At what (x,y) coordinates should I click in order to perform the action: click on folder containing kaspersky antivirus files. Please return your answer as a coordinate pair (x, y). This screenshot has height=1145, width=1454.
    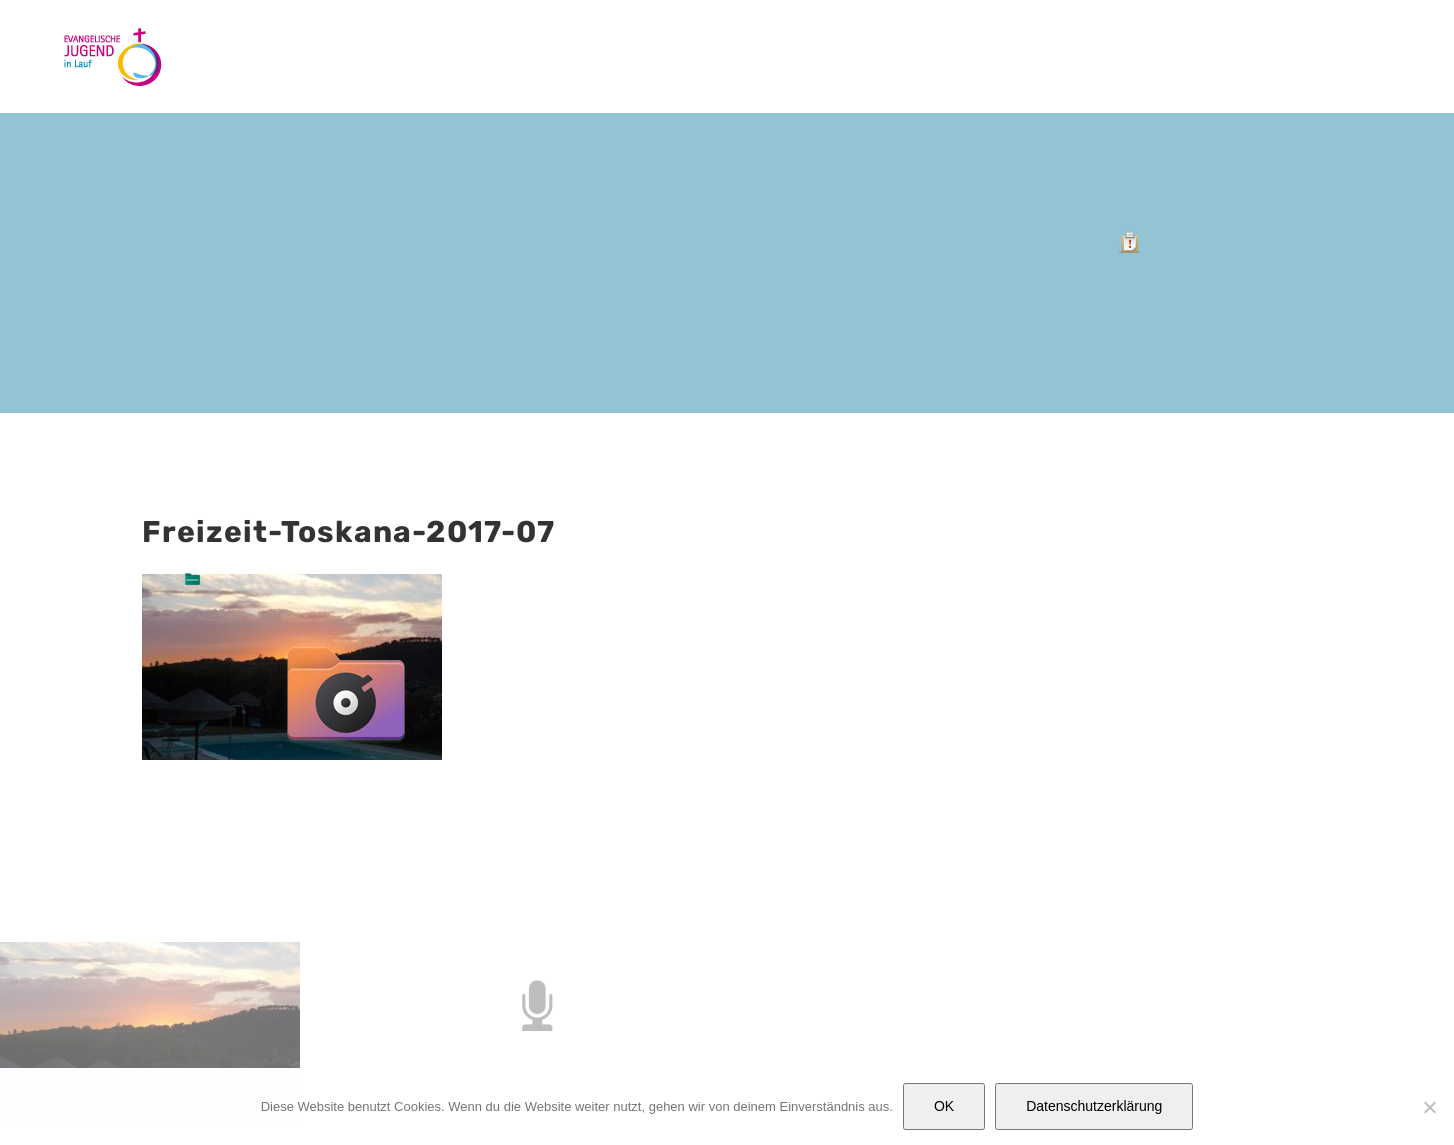
    Looking at the image, I should click on (192, 579).